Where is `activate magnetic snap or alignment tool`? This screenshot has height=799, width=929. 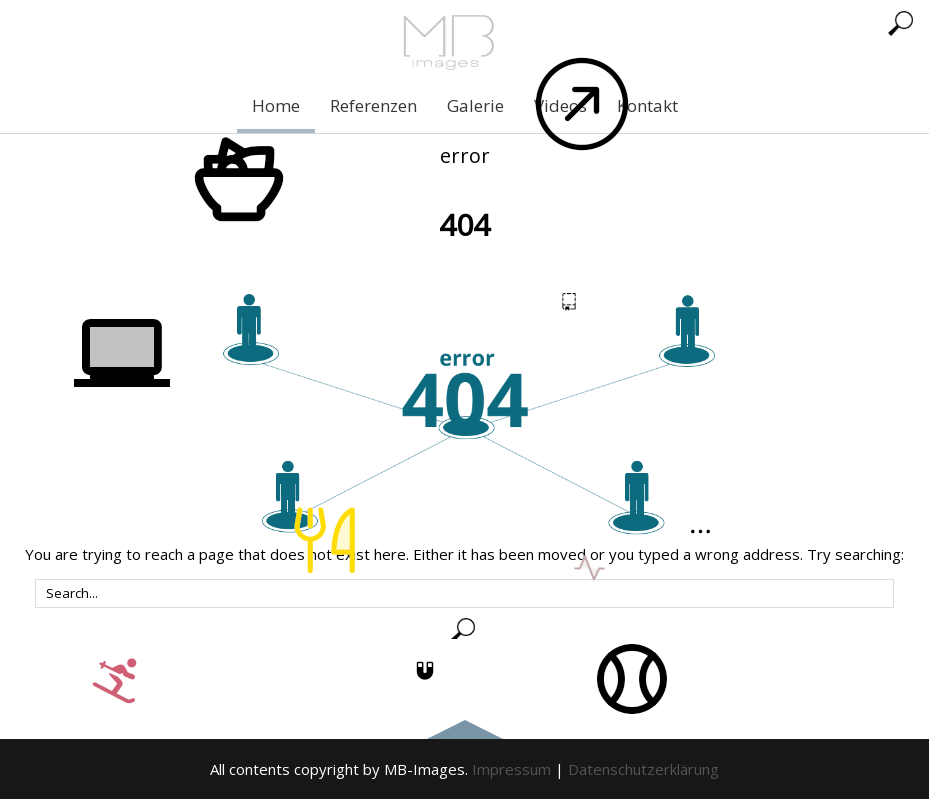
activate magnetic snap or alignment tool is located at coordinates (425, 670).